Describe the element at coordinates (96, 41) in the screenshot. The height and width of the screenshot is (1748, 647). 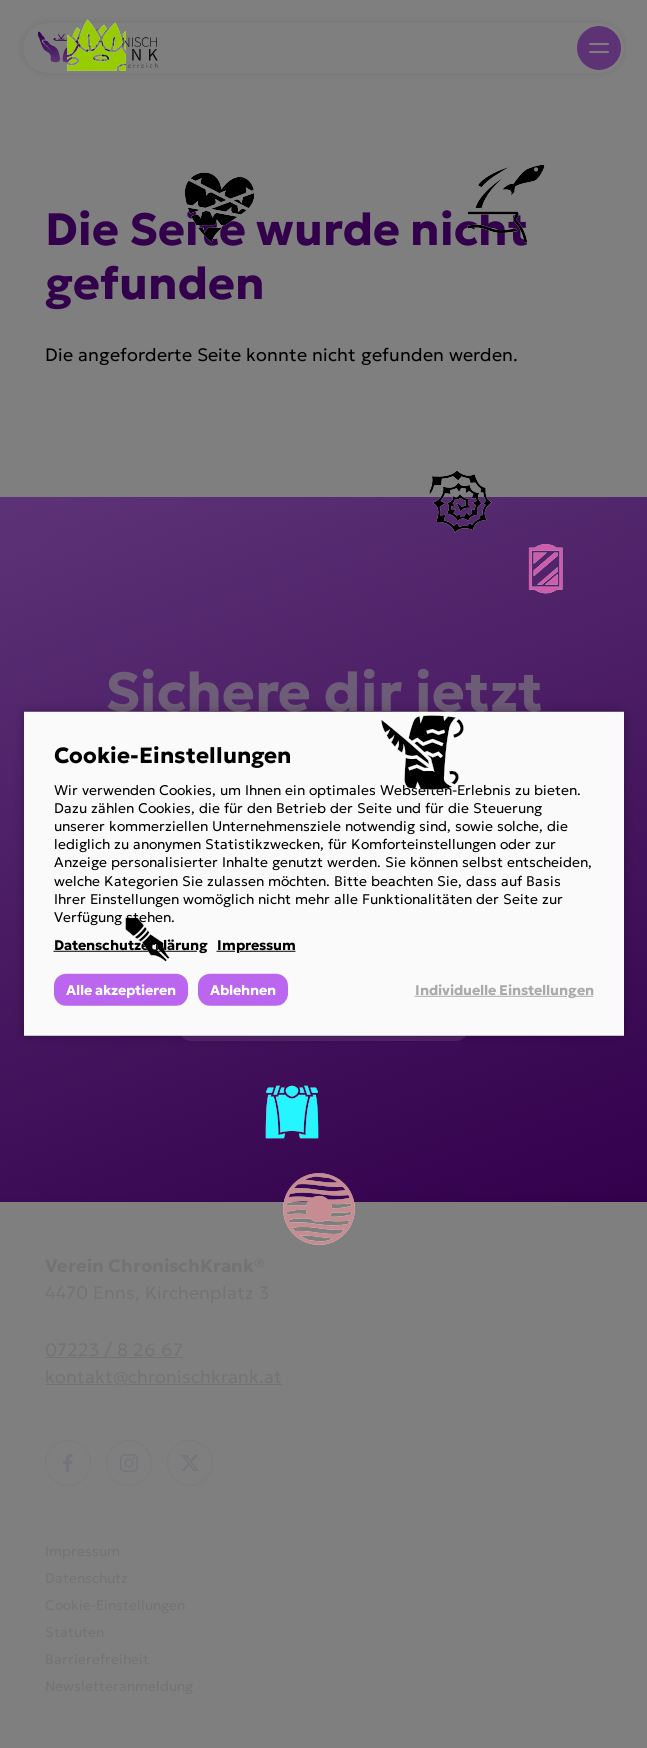
I see `dinosaur or prehistoric content category` at that location.